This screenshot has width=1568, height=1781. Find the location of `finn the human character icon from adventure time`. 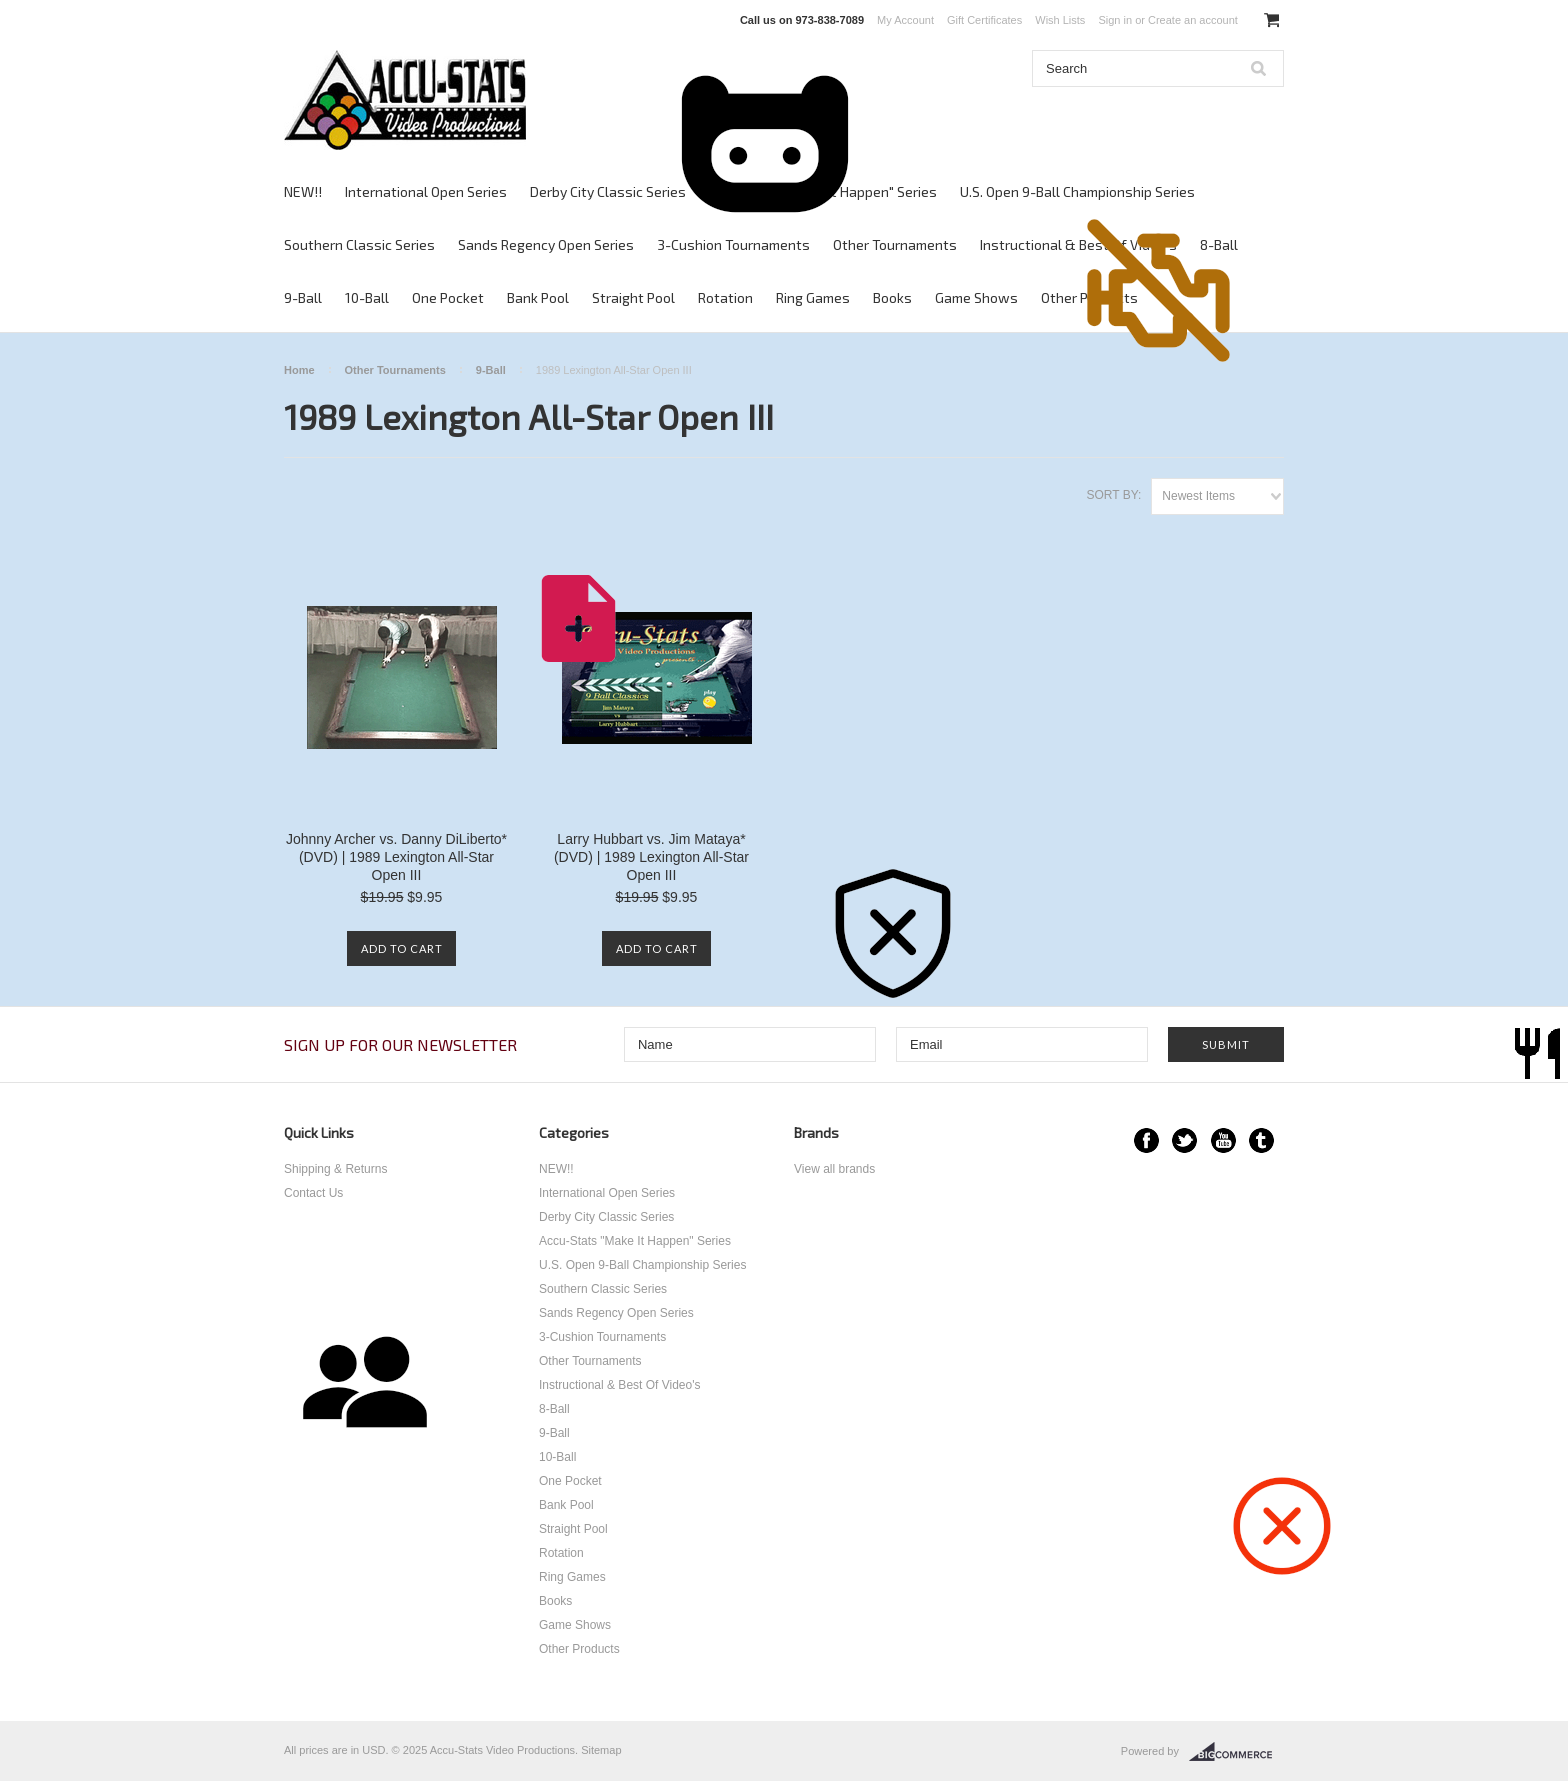

finn the human character icon from adventure time is located at coordinates (765, 141).